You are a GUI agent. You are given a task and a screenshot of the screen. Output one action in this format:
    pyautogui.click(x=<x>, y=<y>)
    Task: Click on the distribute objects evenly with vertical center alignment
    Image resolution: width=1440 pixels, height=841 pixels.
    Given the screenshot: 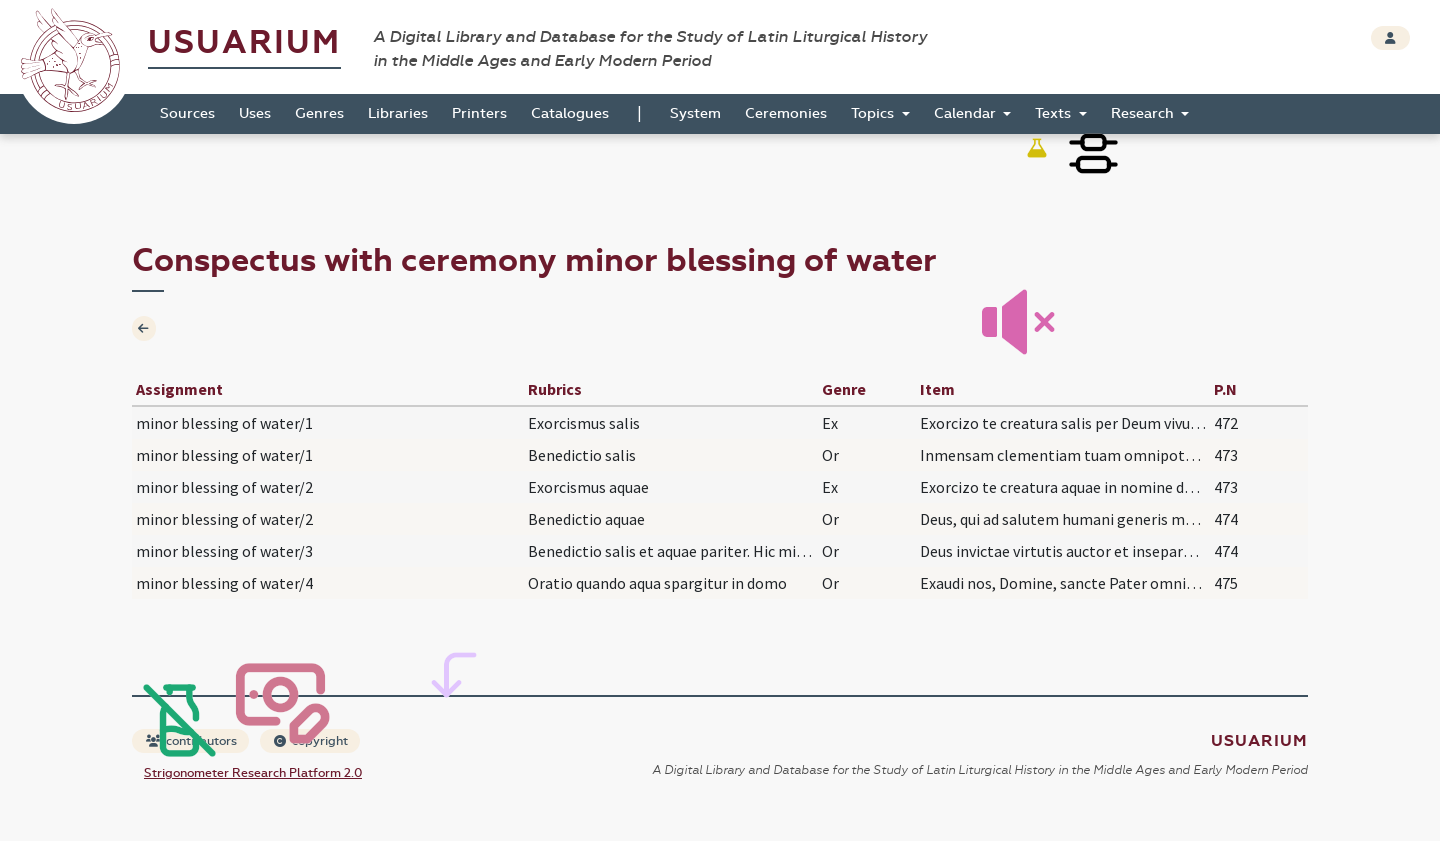 What is the action you would take?
    pyautogui.click(x=1093, y=153)
    